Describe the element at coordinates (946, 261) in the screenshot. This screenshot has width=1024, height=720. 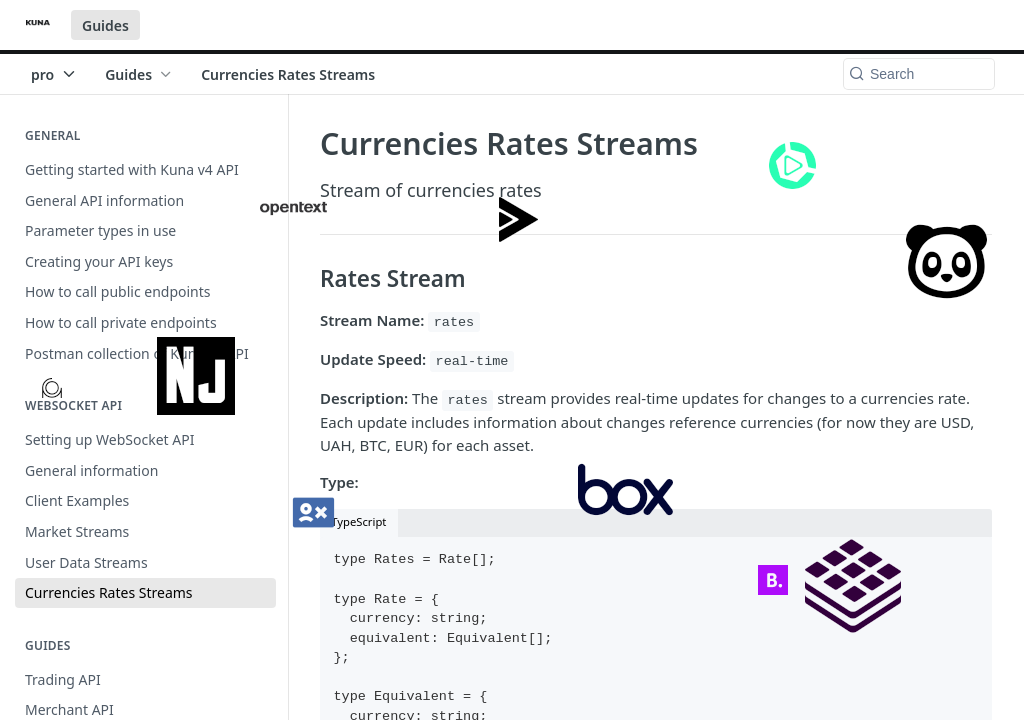
I see `open Monica AI assistant` at that location.